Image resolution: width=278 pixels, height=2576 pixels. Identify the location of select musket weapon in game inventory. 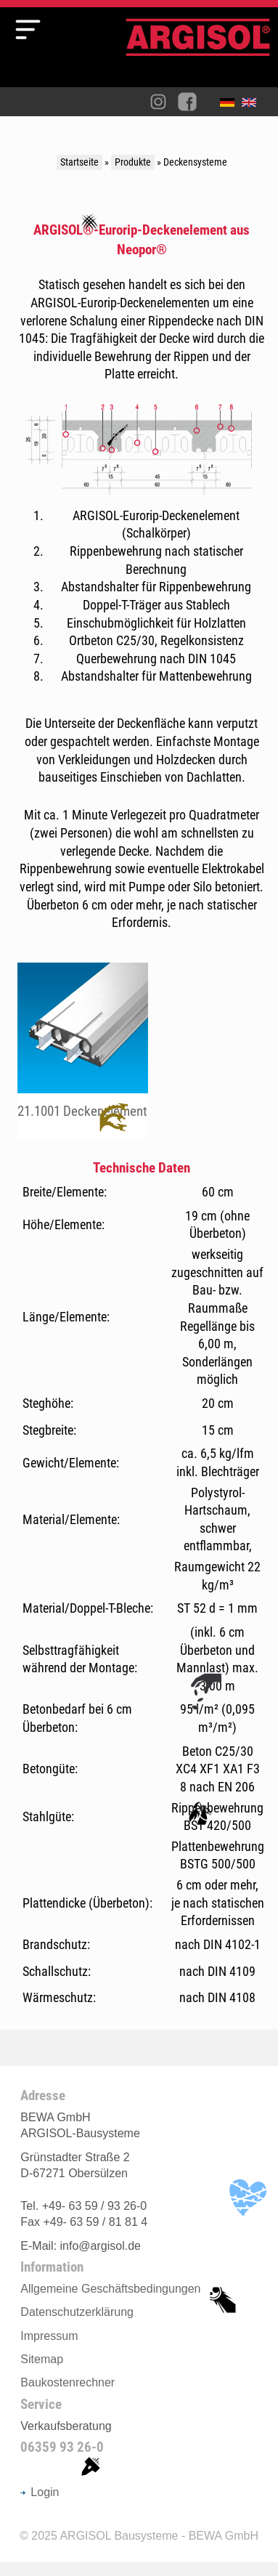
(118, 435).